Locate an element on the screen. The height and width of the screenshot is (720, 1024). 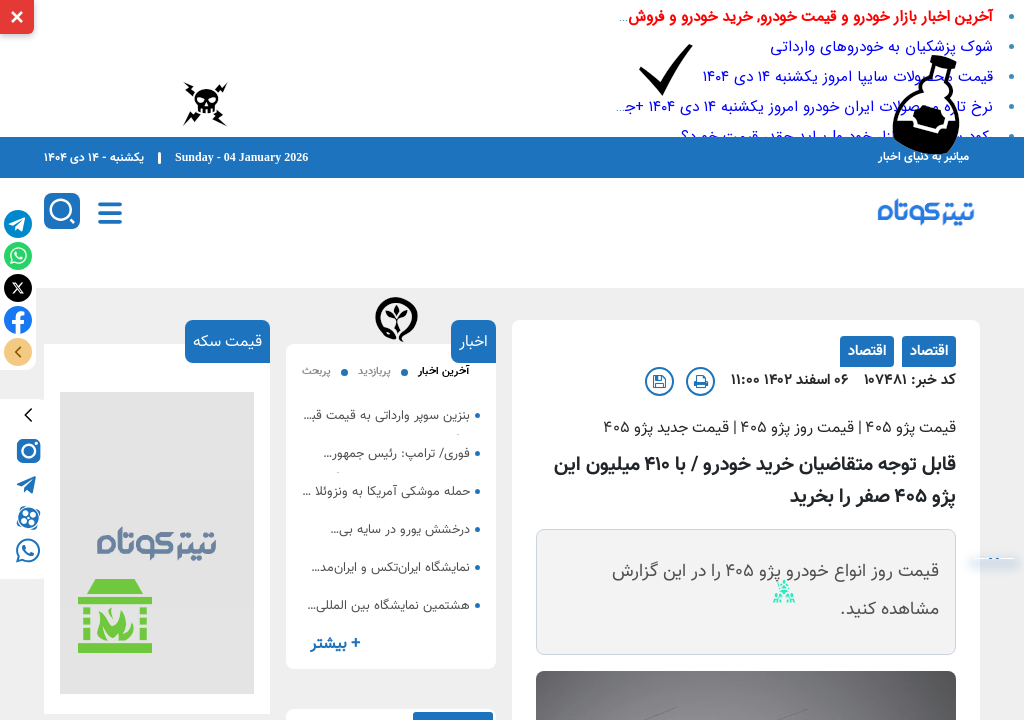
browse plants and animals category is located at coordinates (396, 319).